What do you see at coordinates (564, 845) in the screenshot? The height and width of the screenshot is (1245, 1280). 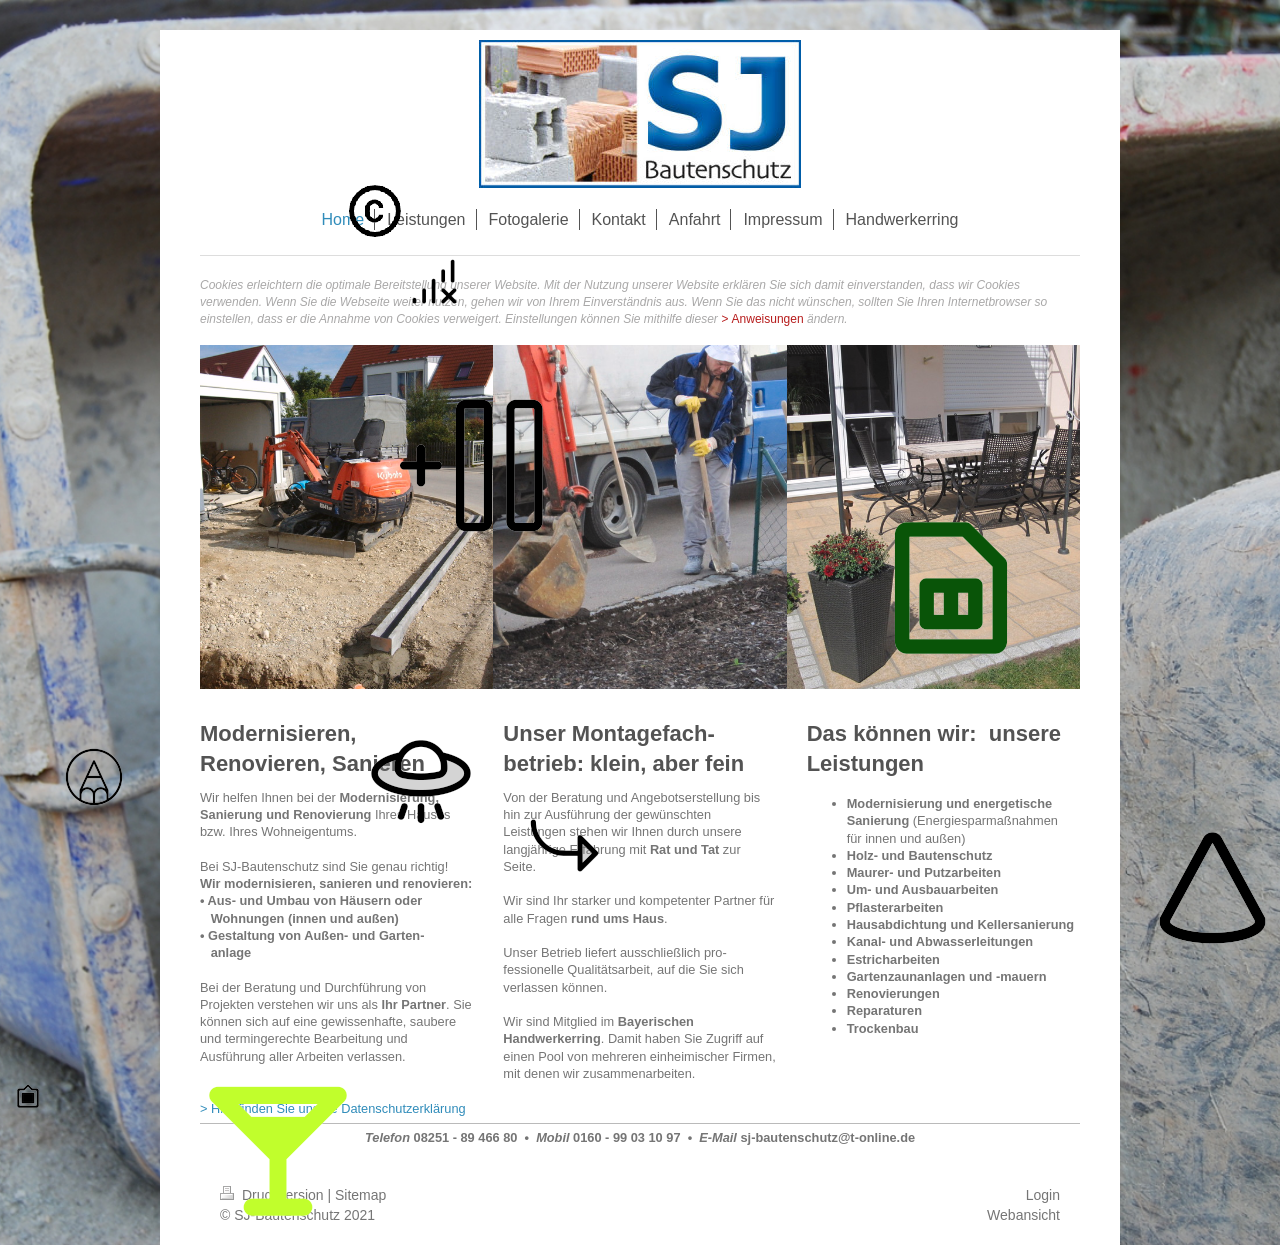 I see `reply to a message or comment` at bounding box center [564, 845].